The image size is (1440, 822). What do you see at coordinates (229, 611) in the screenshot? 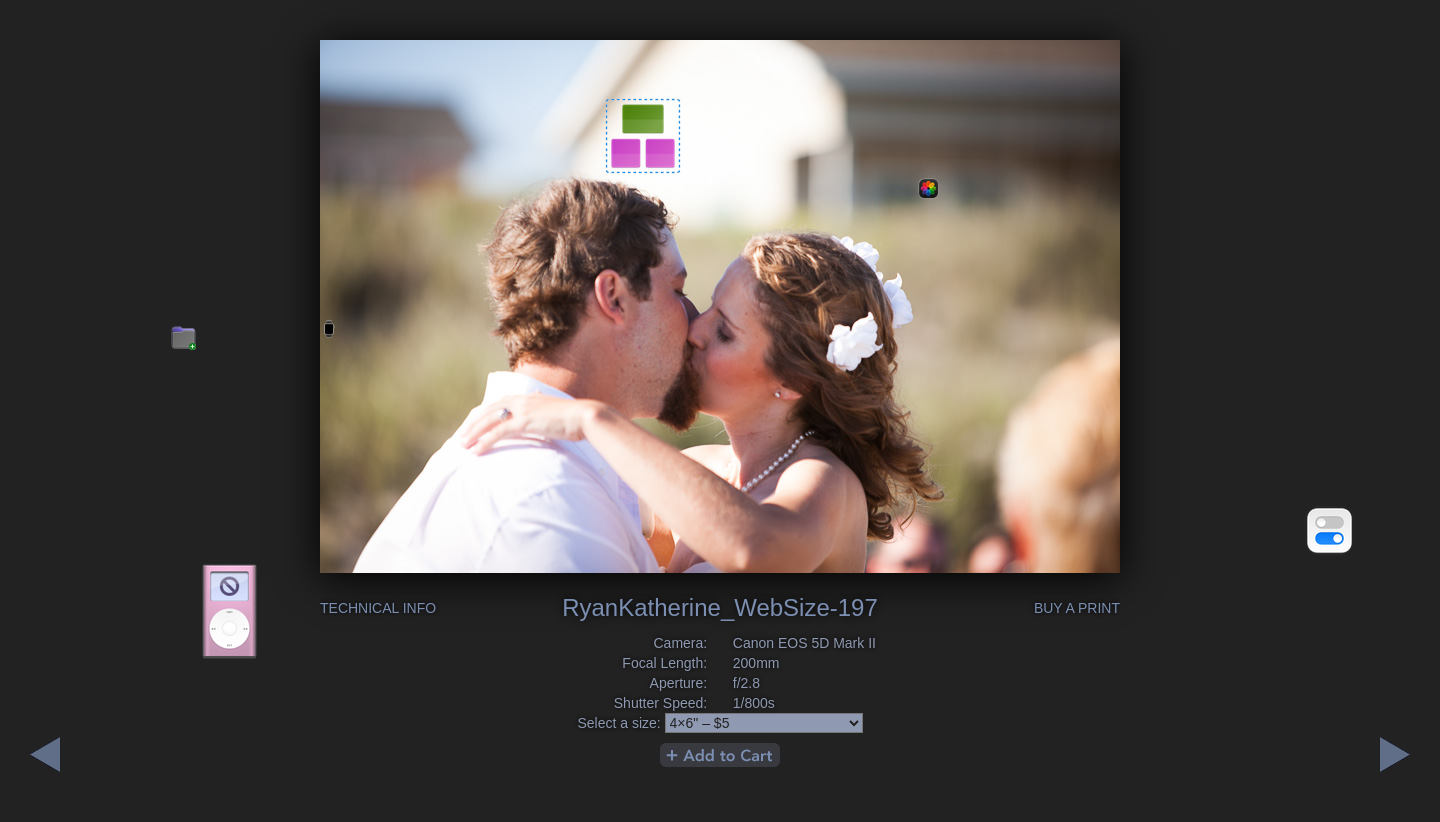
I see `pink iPod mini device icon` at bounding box center [229, 611].